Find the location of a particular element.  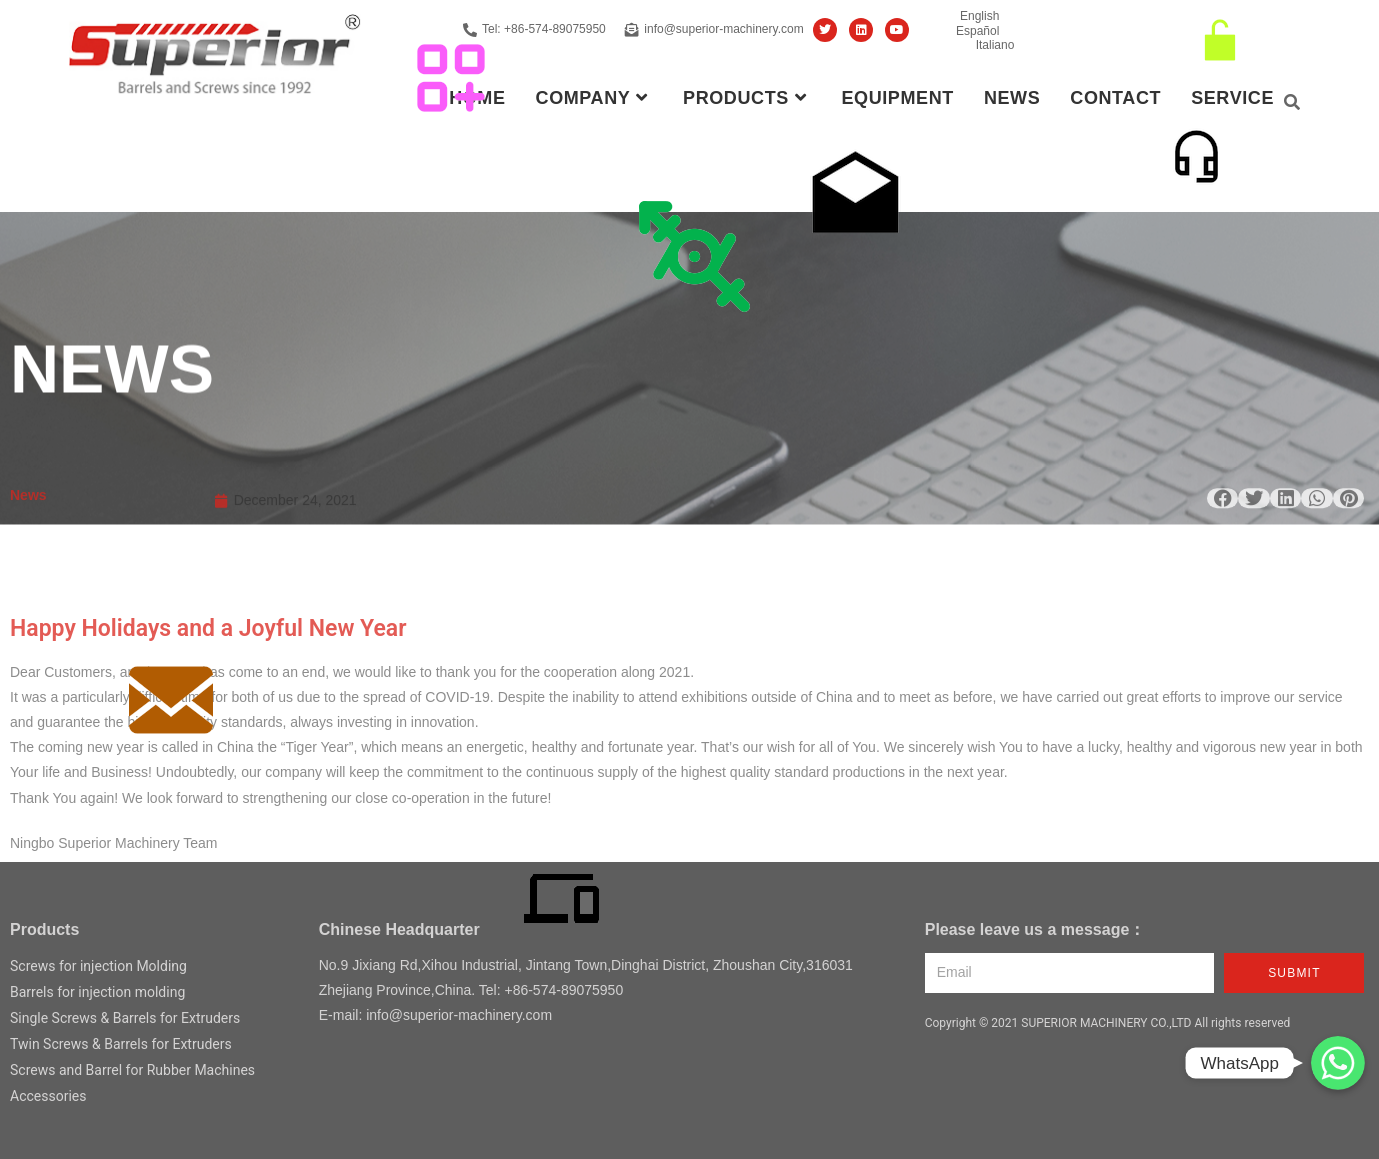

open your inbox is located at coordinates (171, 700).